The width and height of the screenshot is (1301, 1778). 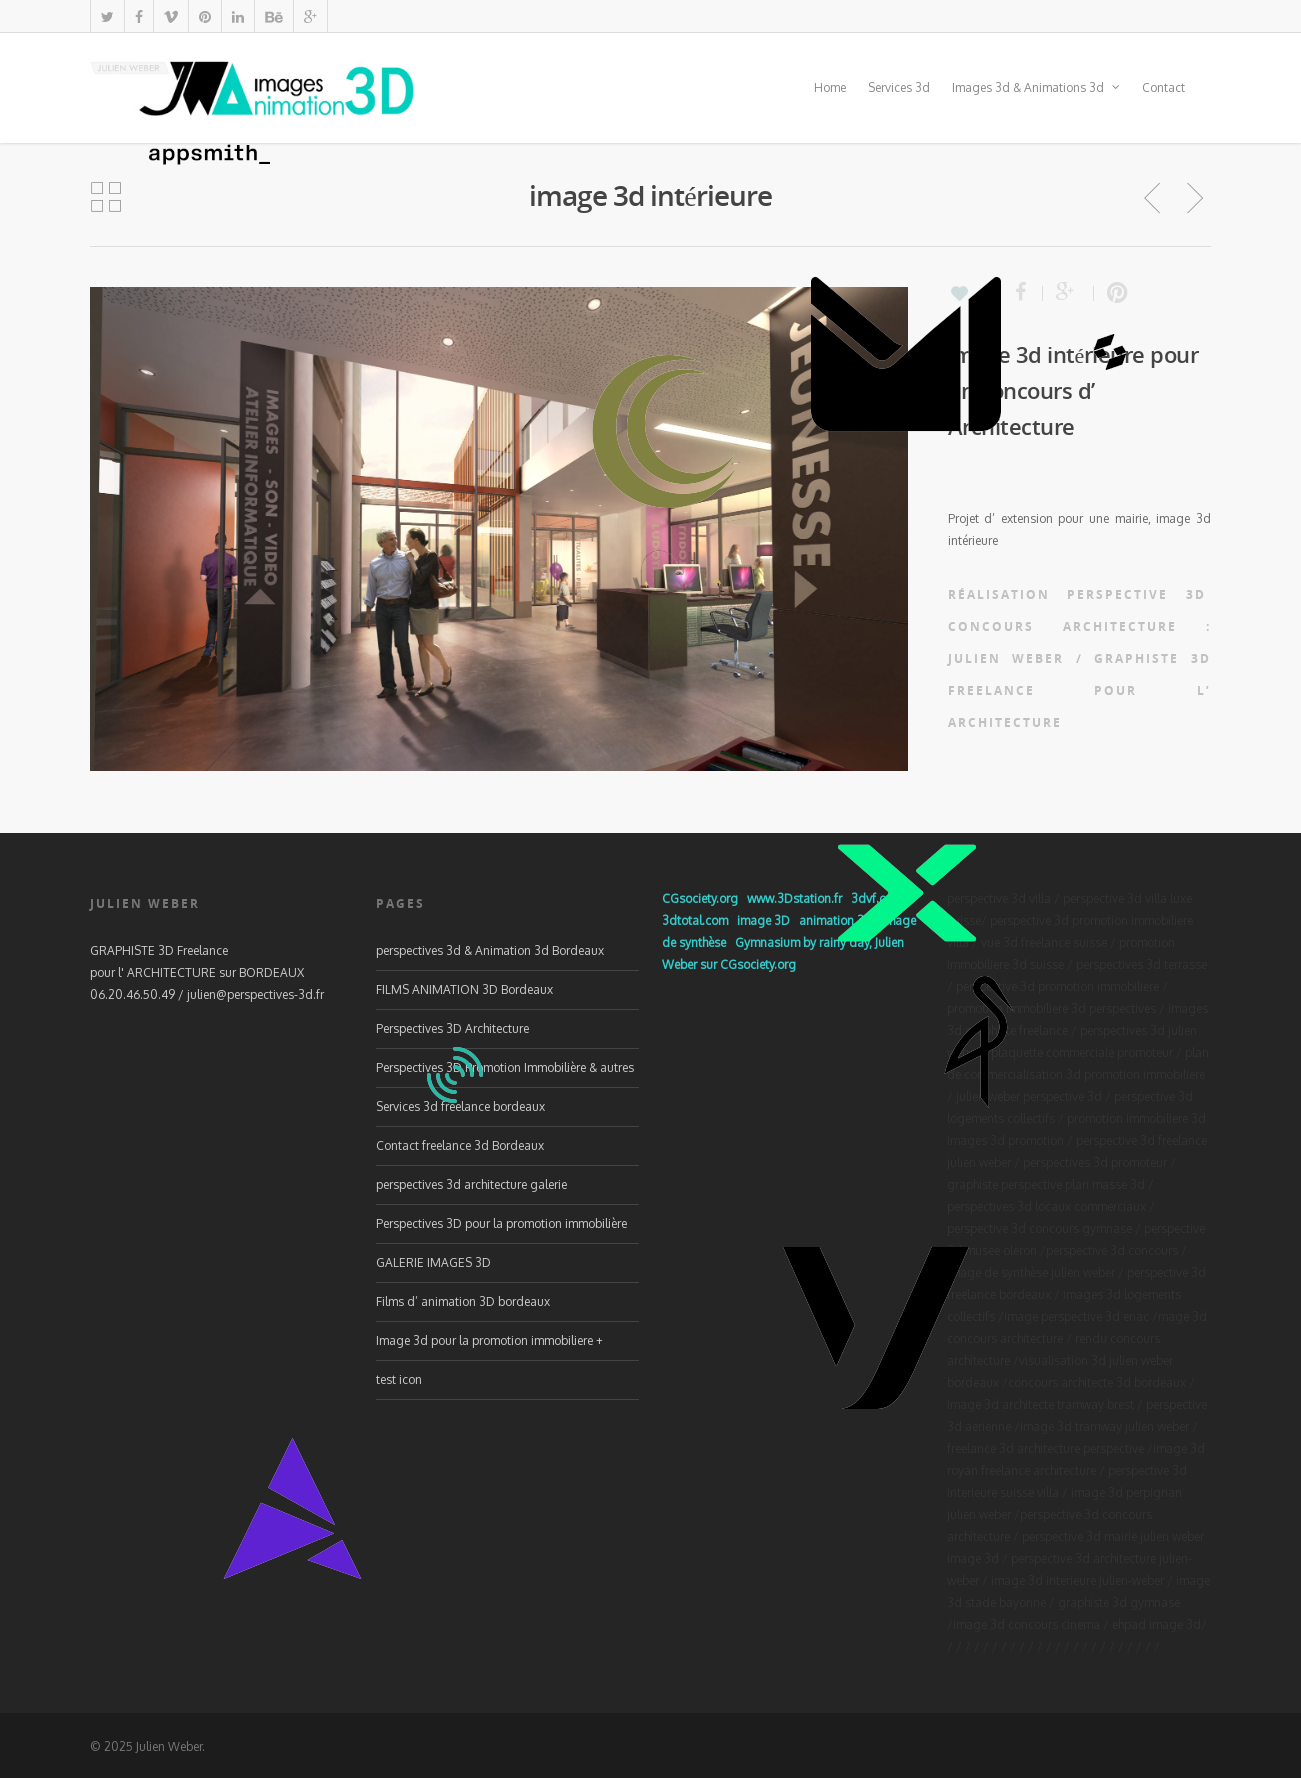 I want to click on ServBay application logo, so click(x=1110, y=352).